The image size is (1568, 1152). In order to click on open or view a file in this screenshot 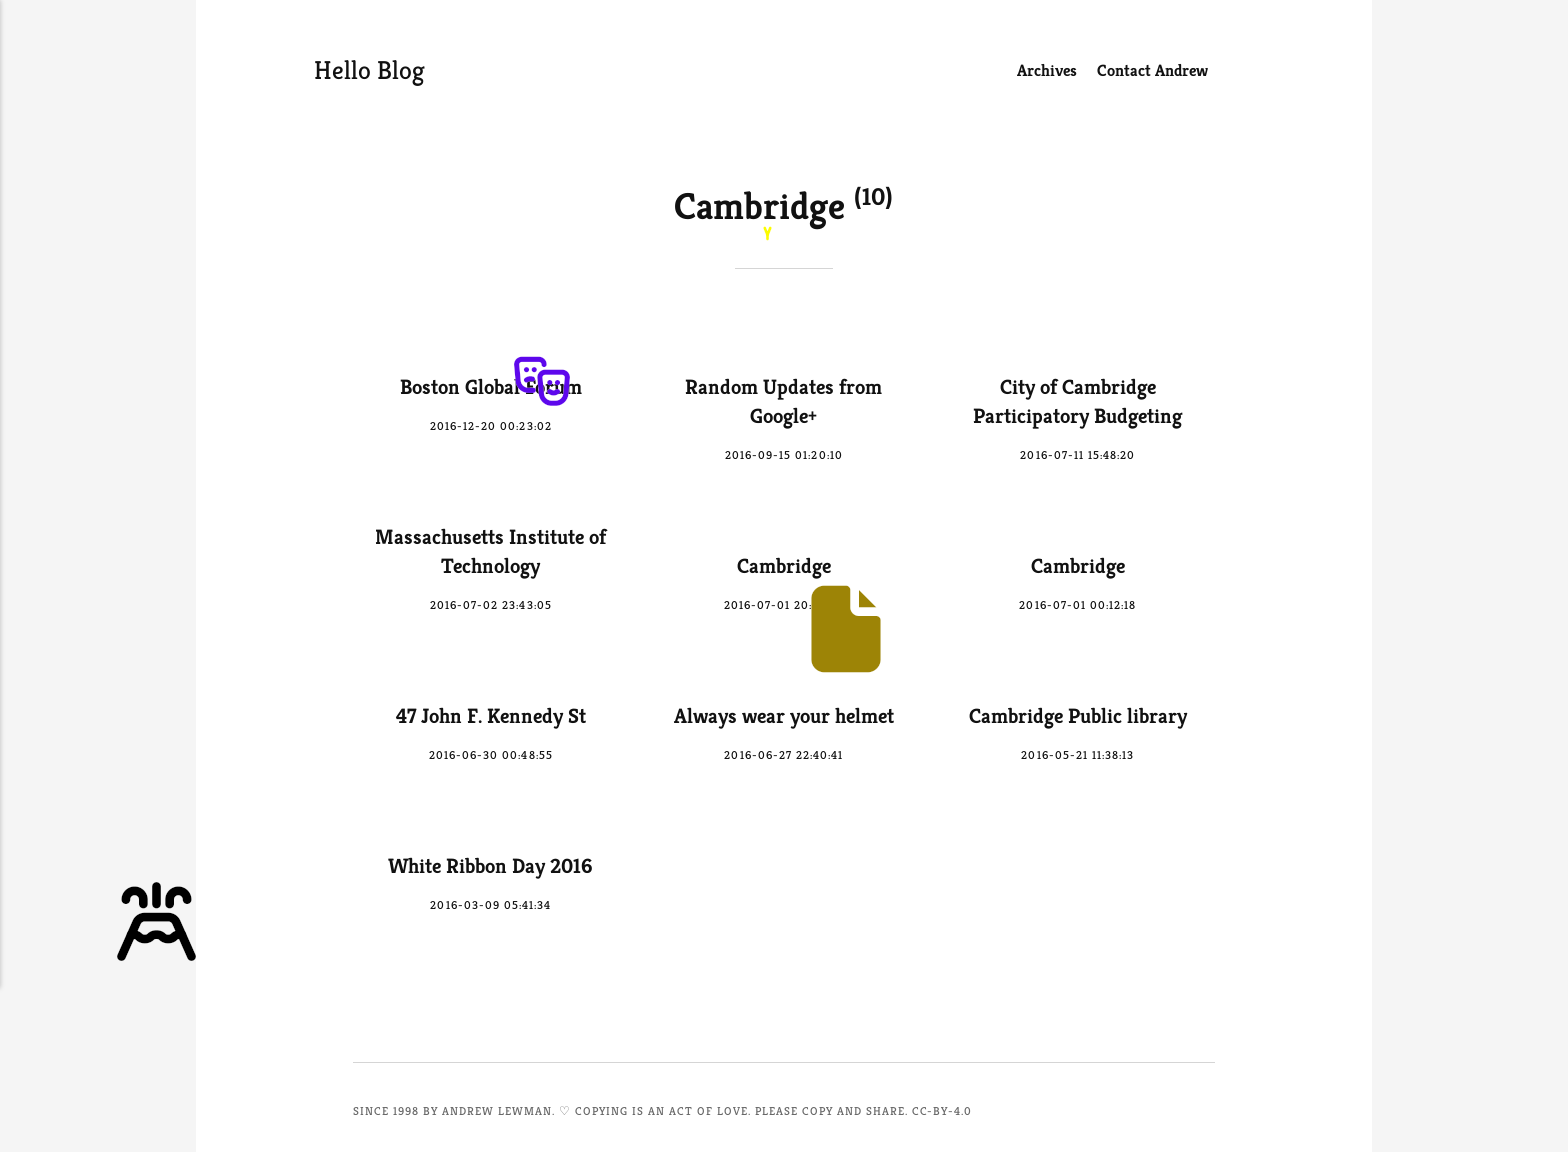, I will do `click(846, 629)`.